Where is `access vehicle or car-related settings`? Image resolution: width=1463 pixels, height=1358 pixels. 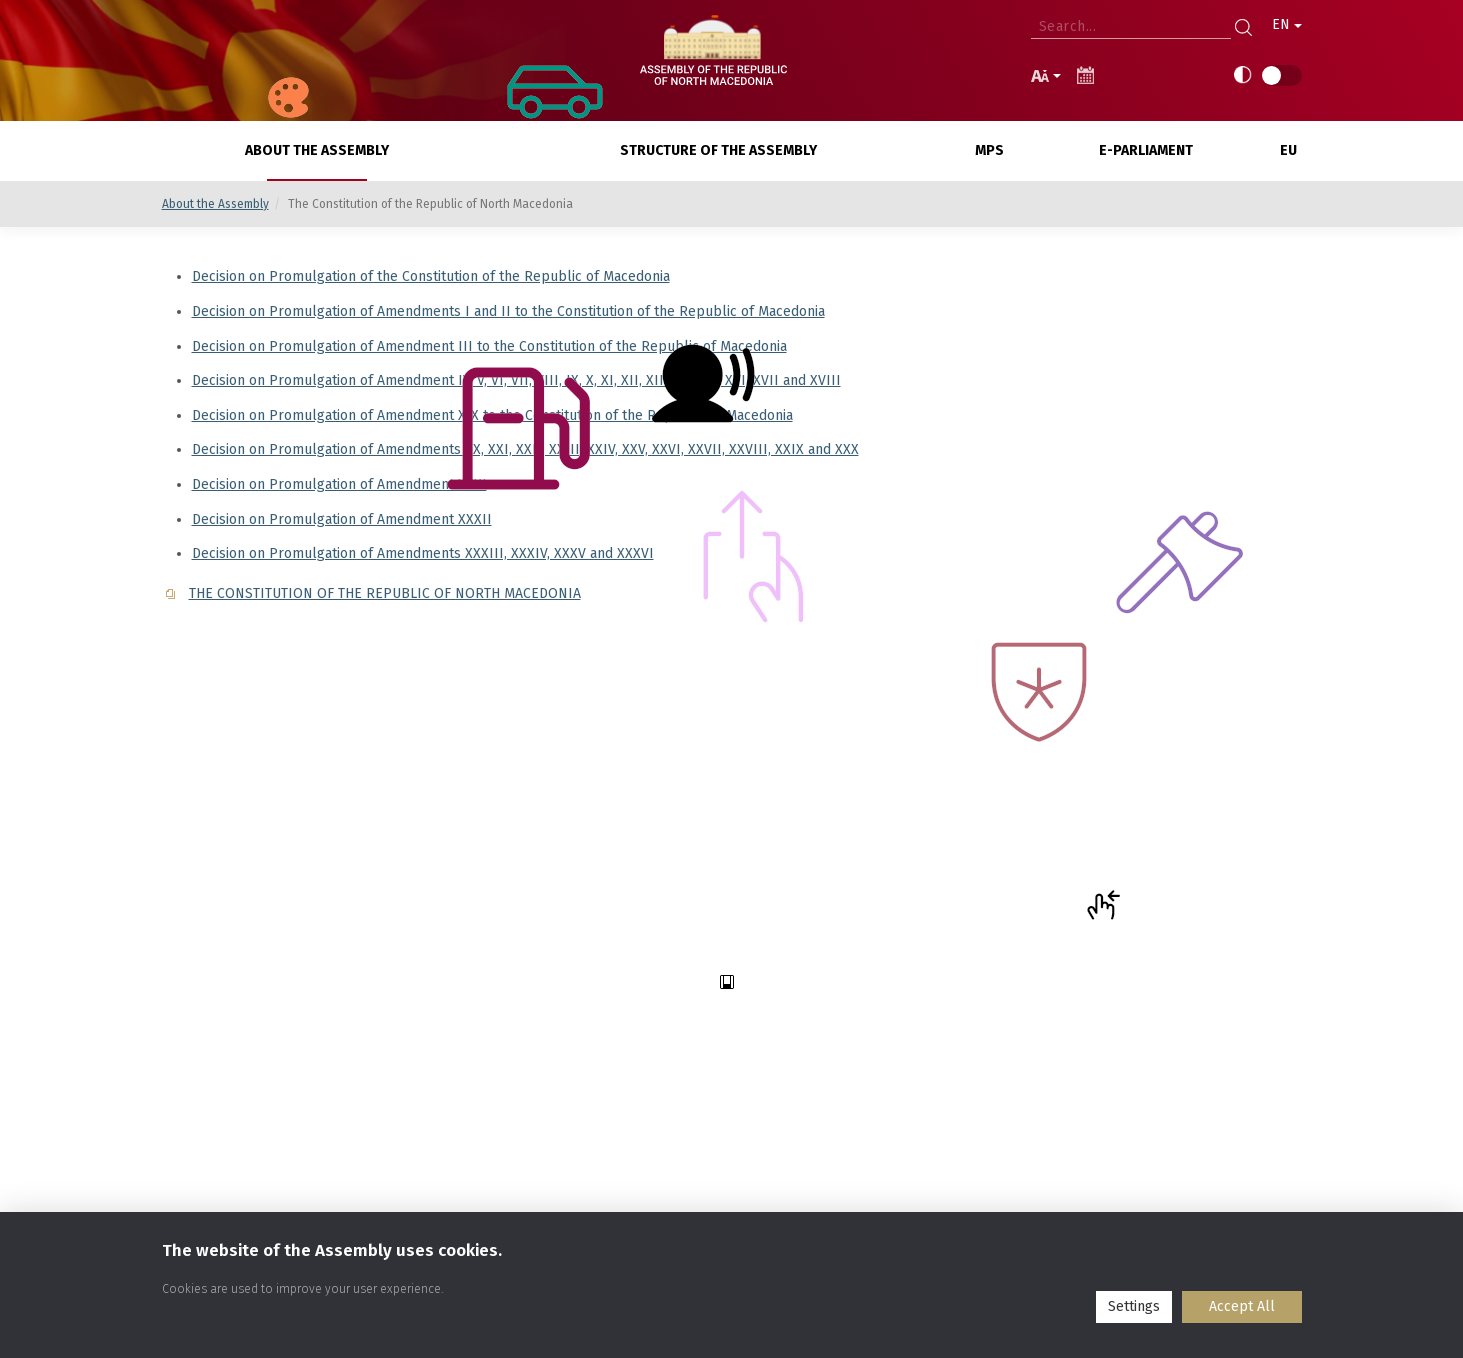
access vehicle or car-related settings is located at coordinates (555, 89).